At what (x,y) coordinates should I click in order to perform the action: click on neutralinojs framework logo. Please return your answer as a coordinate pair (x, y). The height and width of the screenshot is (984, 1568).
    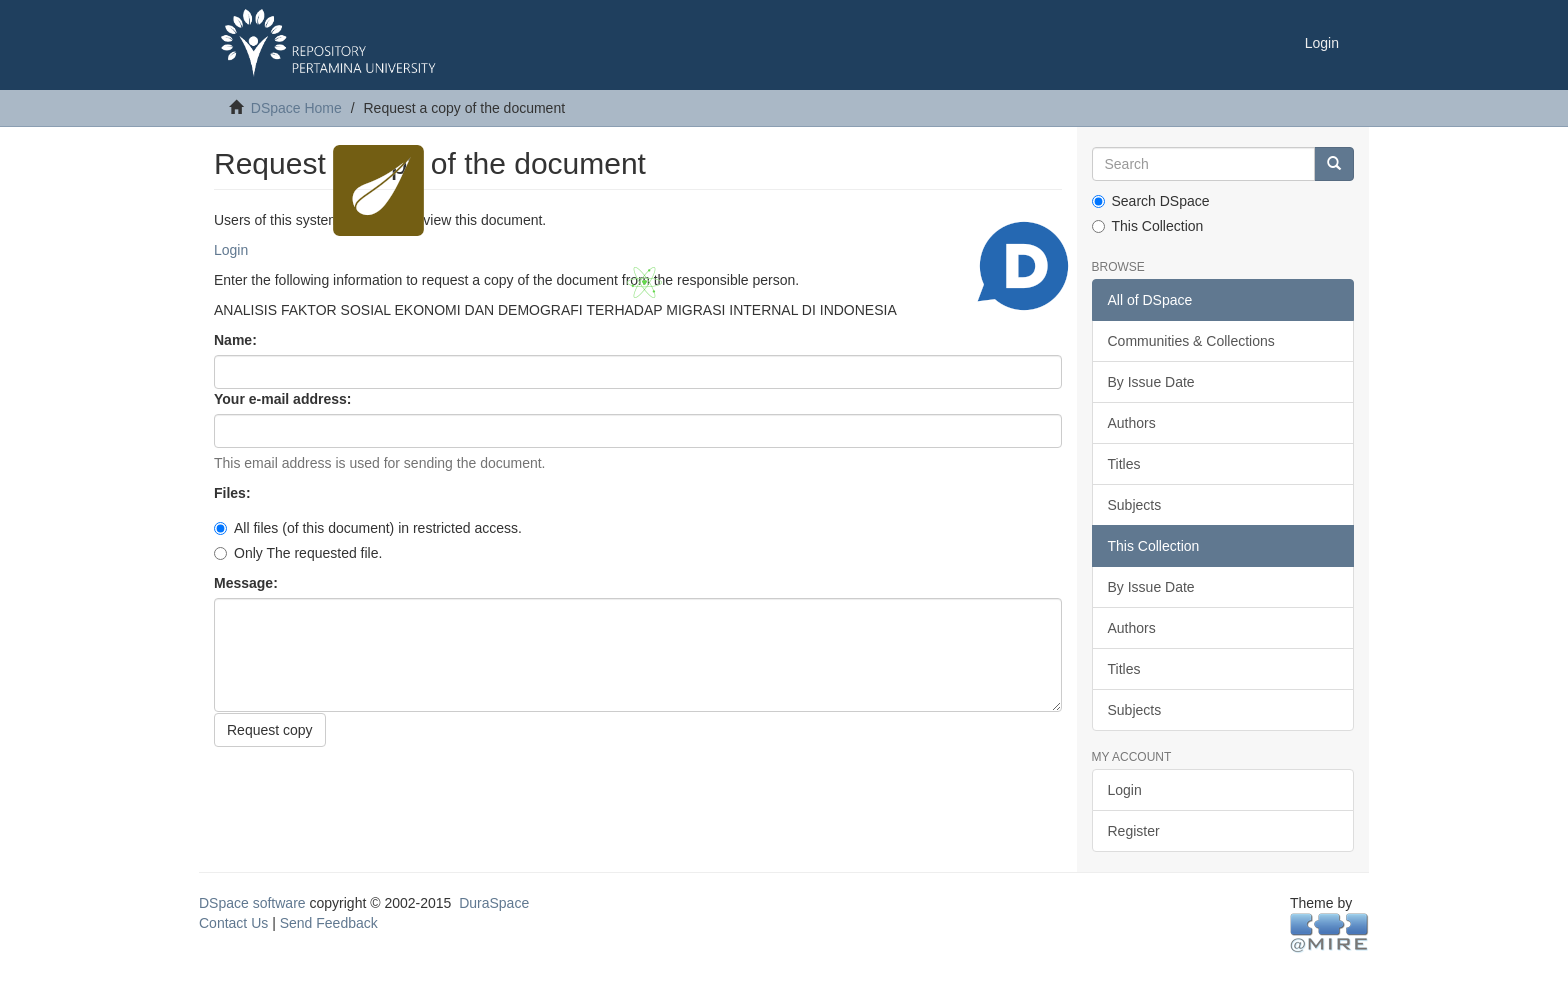
    Looking at the image, I should click on (644, 282).